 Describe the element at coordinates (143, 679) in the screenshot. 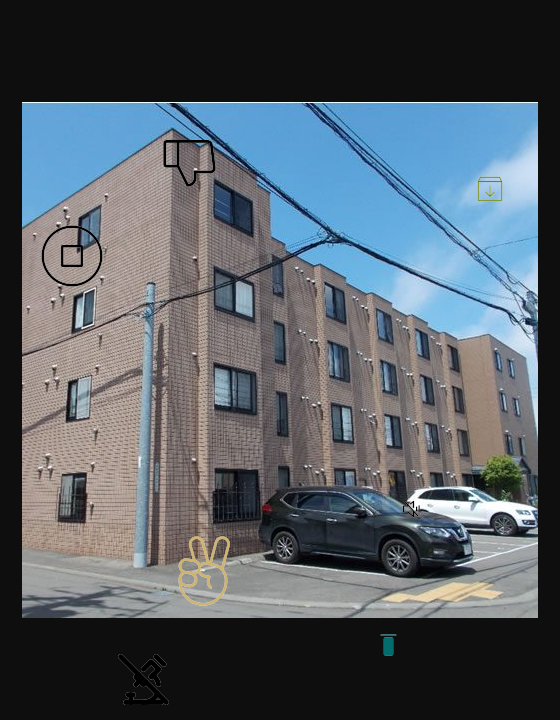

I see `microscope feature disabled` at that location.